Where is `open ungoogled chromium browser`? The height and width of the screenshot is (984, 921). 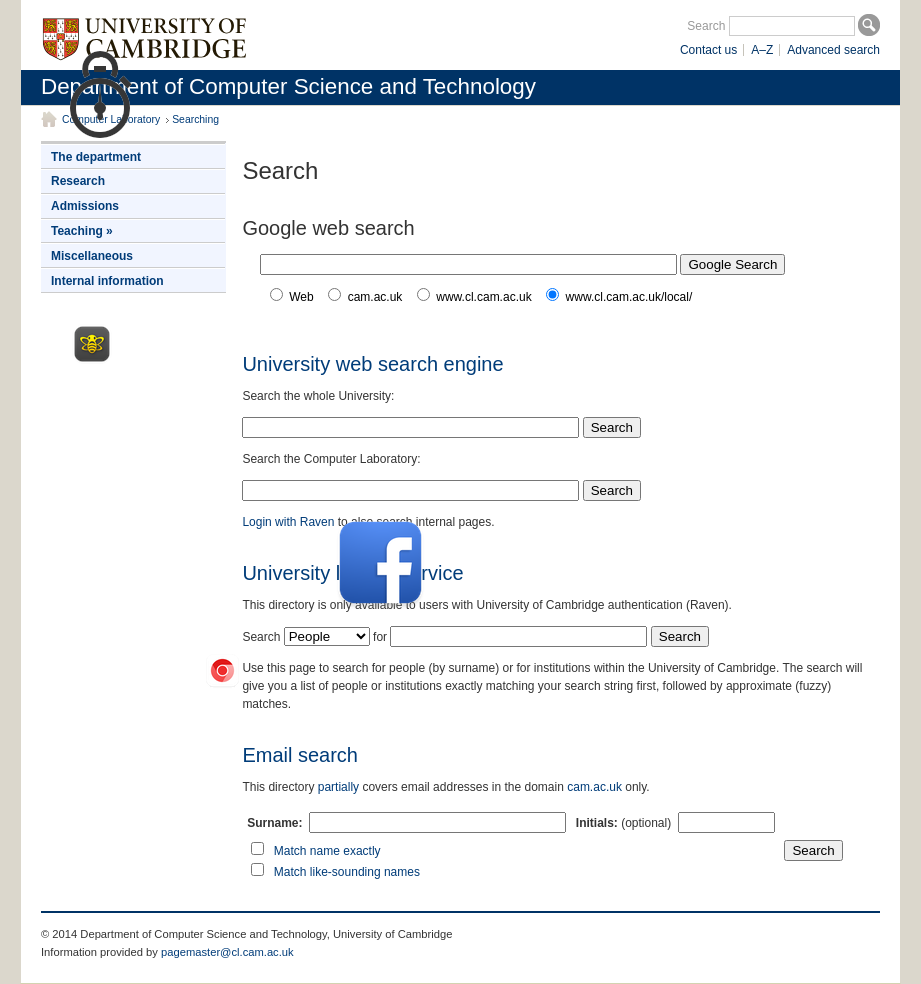
open ungoogled chromium browser is located at coordinates (222, 670).